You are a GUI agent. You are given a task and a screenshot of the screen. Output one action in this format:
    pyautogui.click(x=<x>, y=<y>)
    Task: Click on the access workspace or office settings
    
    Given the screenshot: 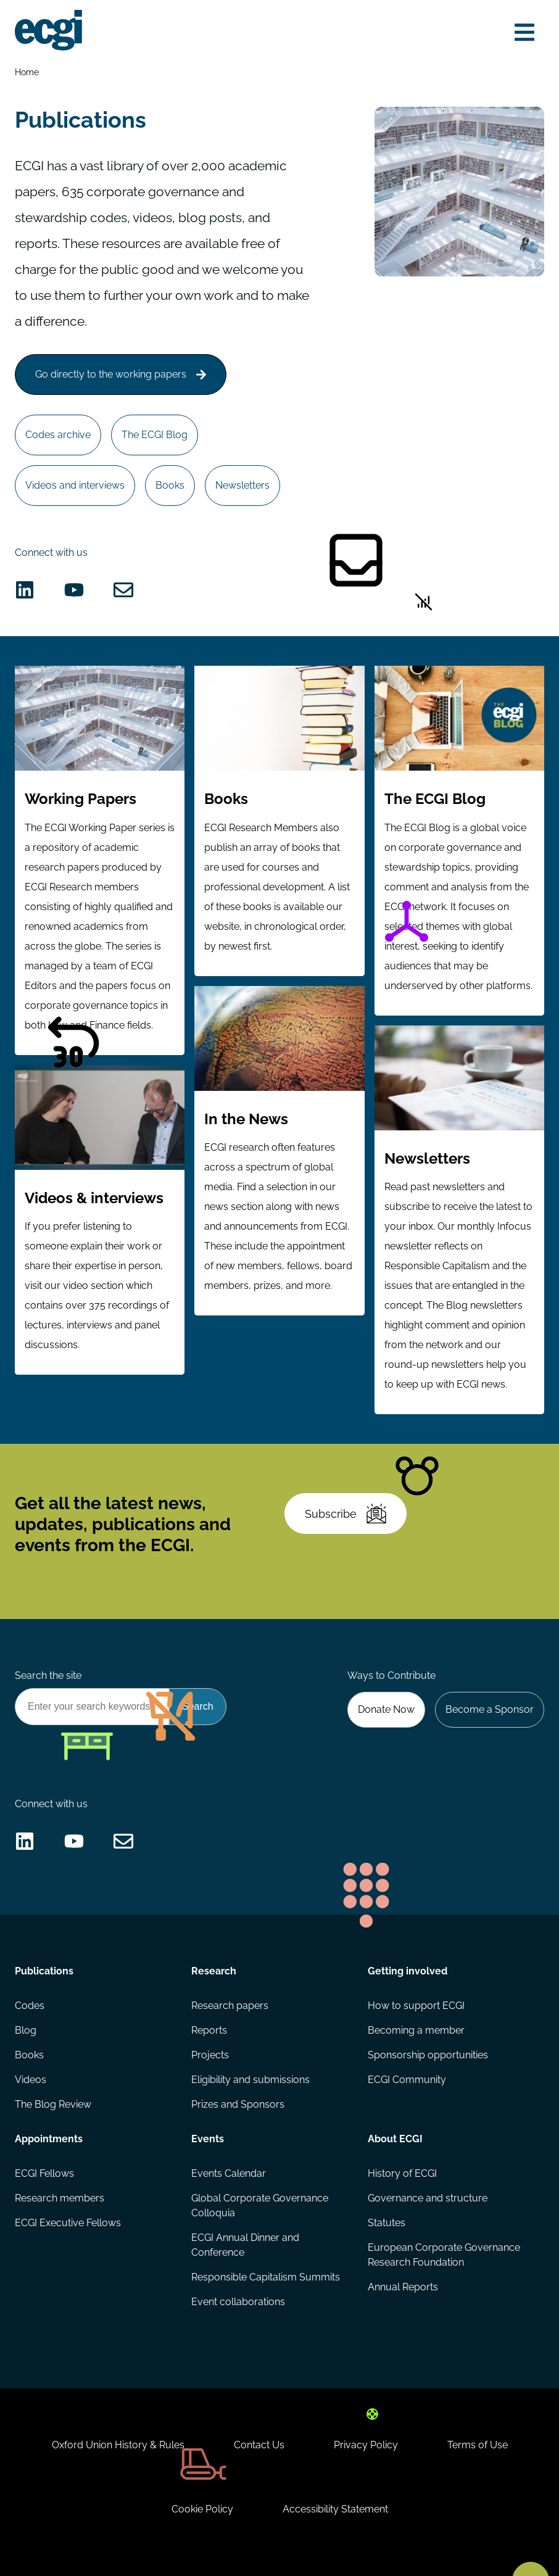 What is the action you would take?
    pyautogui.click(x=87, y=1746)
    